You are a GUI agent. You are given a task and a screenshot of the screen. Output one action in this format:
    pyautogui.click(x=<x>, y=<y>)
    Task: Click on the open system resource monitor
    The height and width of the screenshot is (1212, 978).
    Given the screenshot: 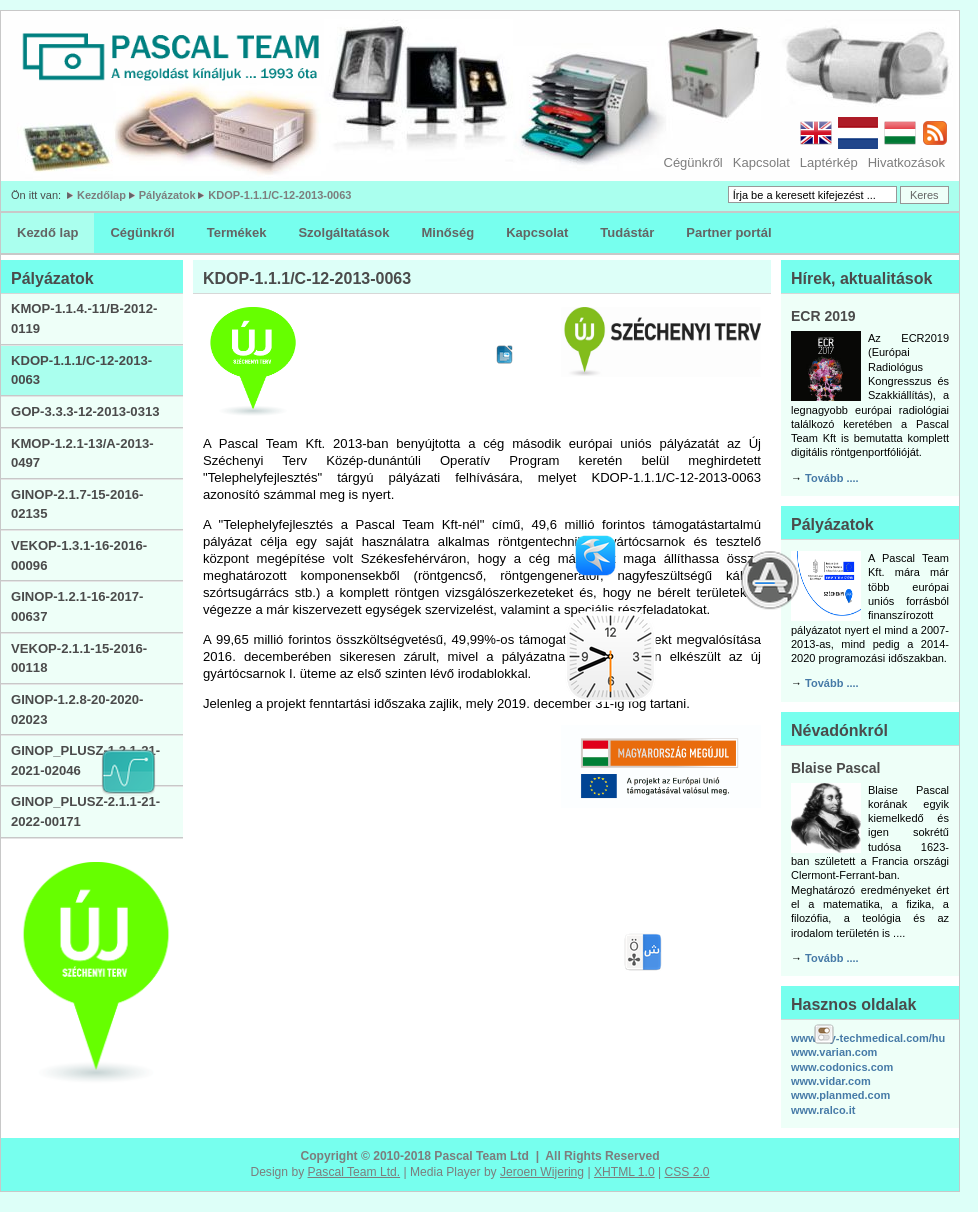 What is the action you would take?
    pyautogui.click(x=128, y=771)
    